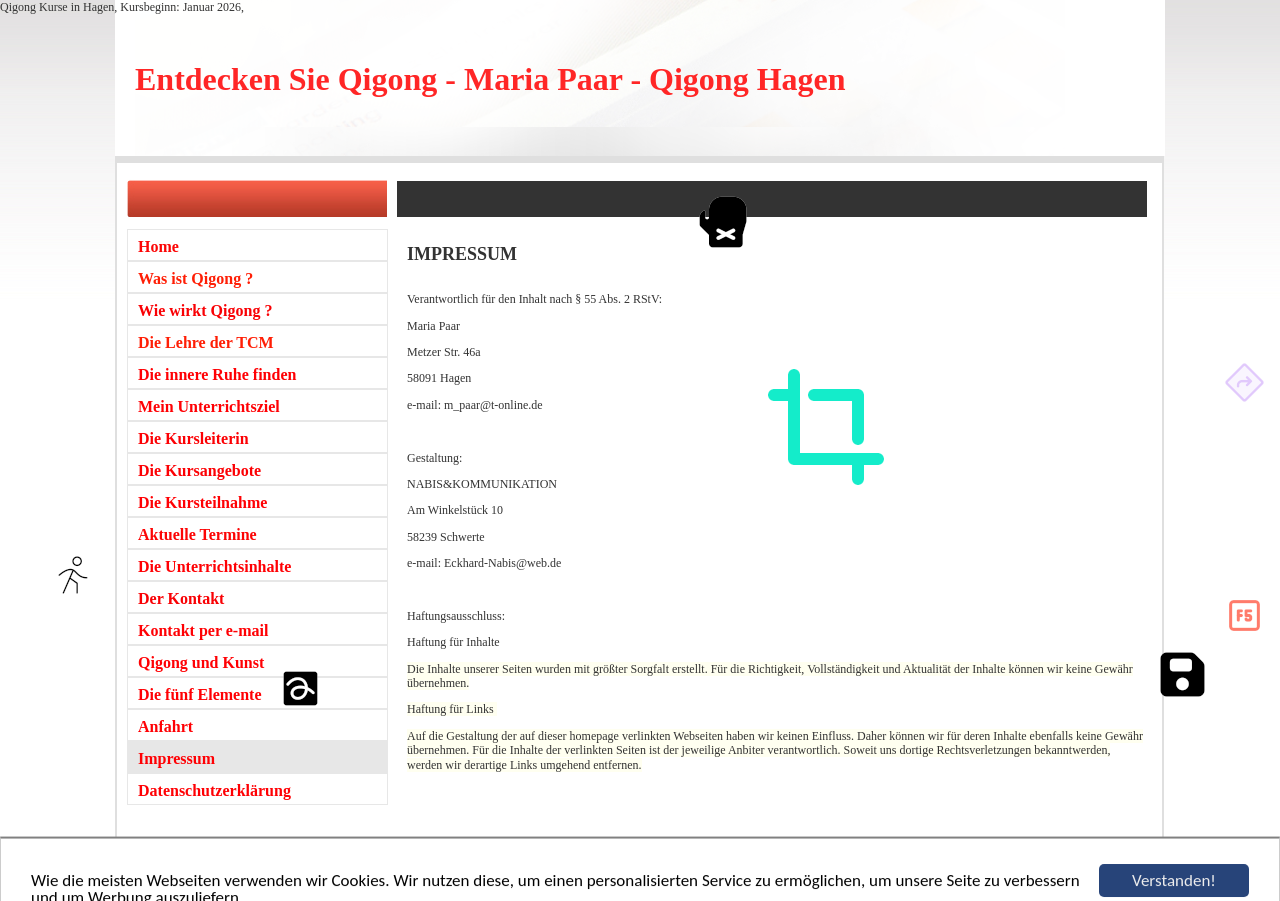 The image size is (1280, 901). I want to click on access boxing or combat sports content, so click(724, 223).